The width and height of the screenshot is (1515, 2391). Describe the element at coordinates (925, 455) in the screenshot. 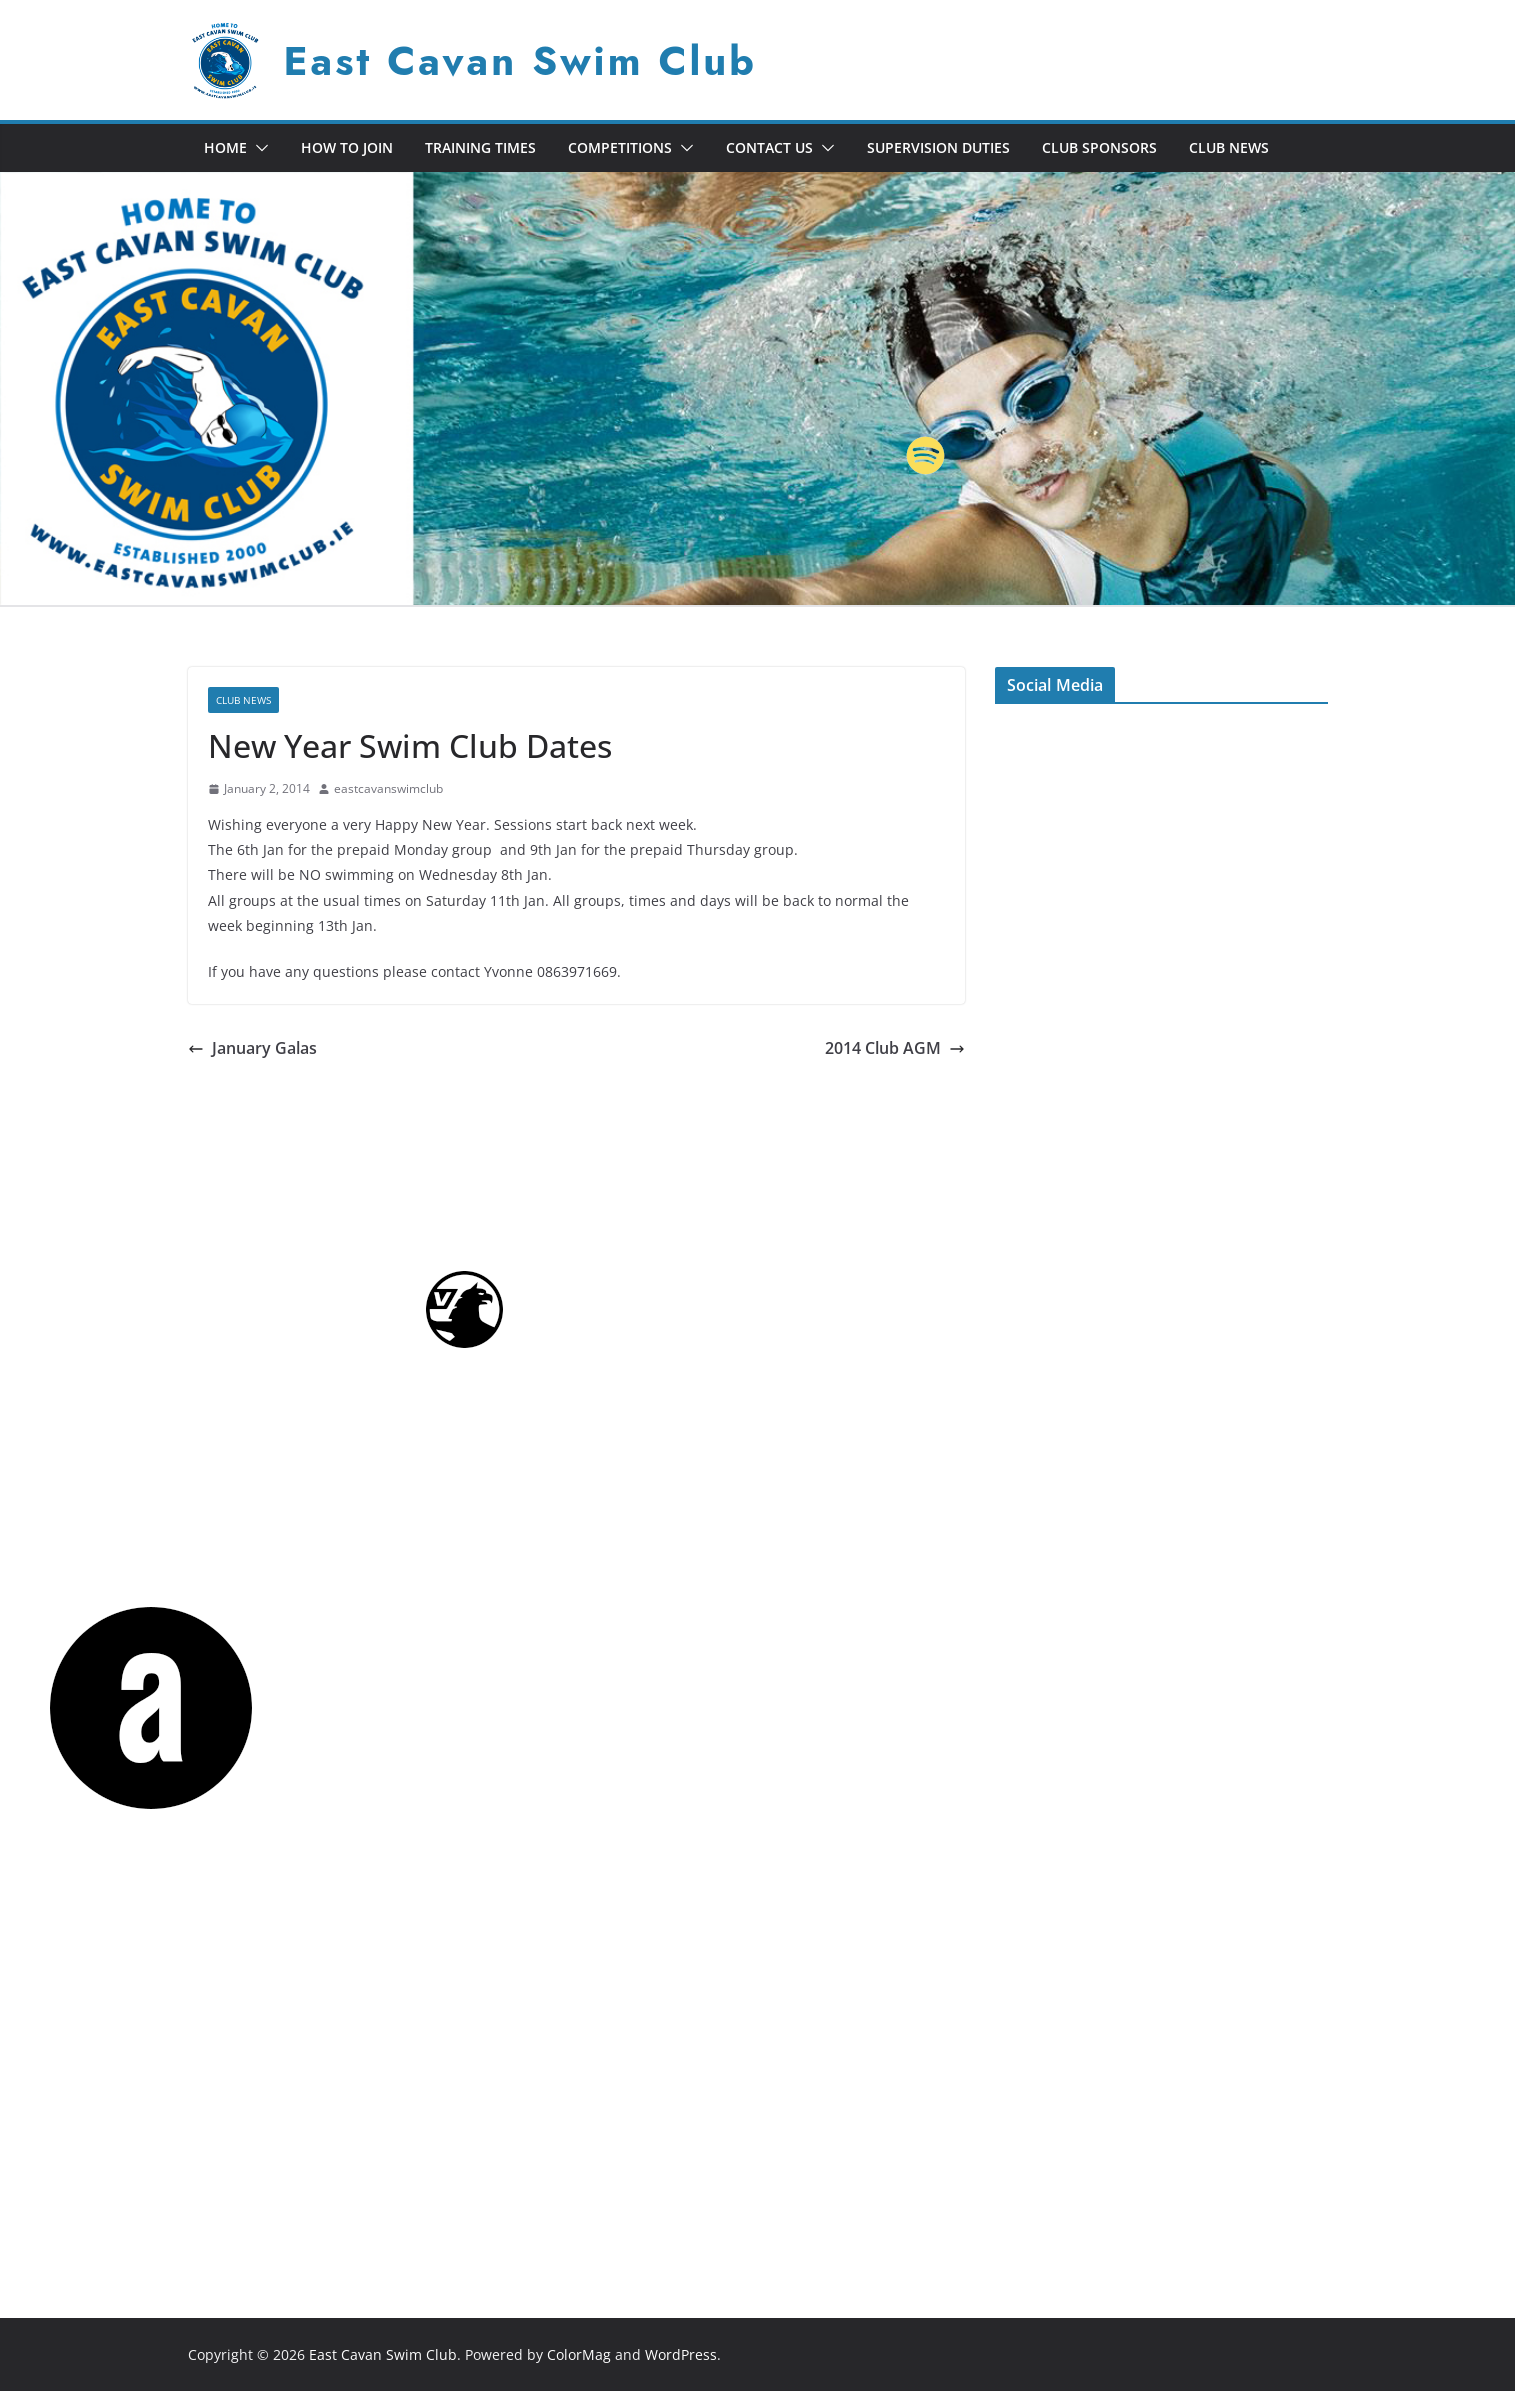

I see `open Spotify` at that location.